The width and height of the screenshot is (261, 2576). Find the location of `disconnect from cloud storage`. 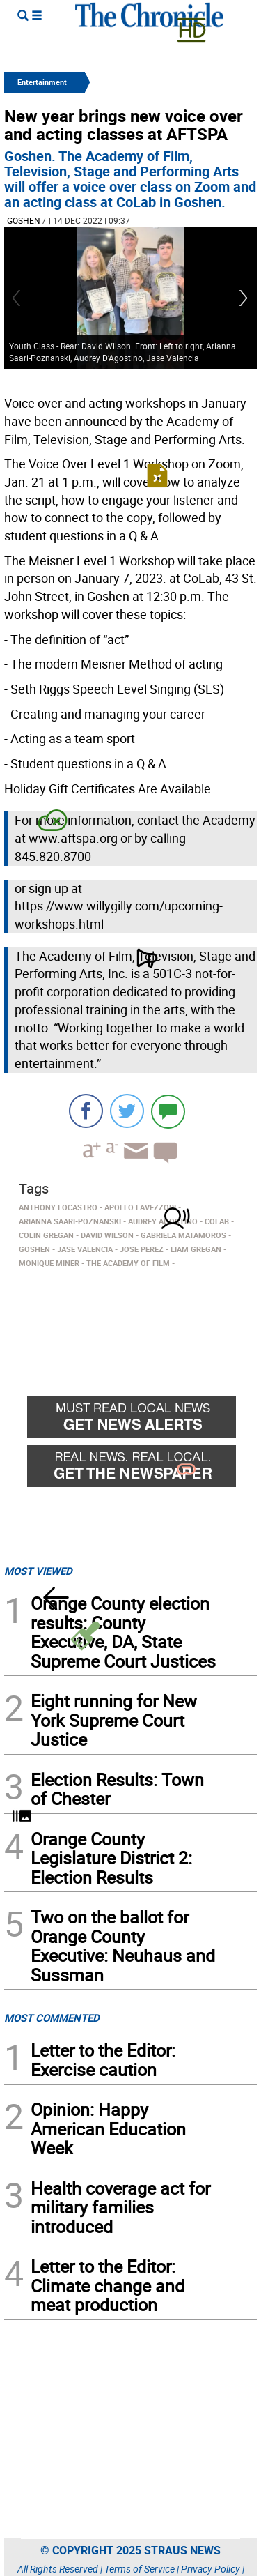

disconnect from cloud storage is located at coordinates (52, 820).